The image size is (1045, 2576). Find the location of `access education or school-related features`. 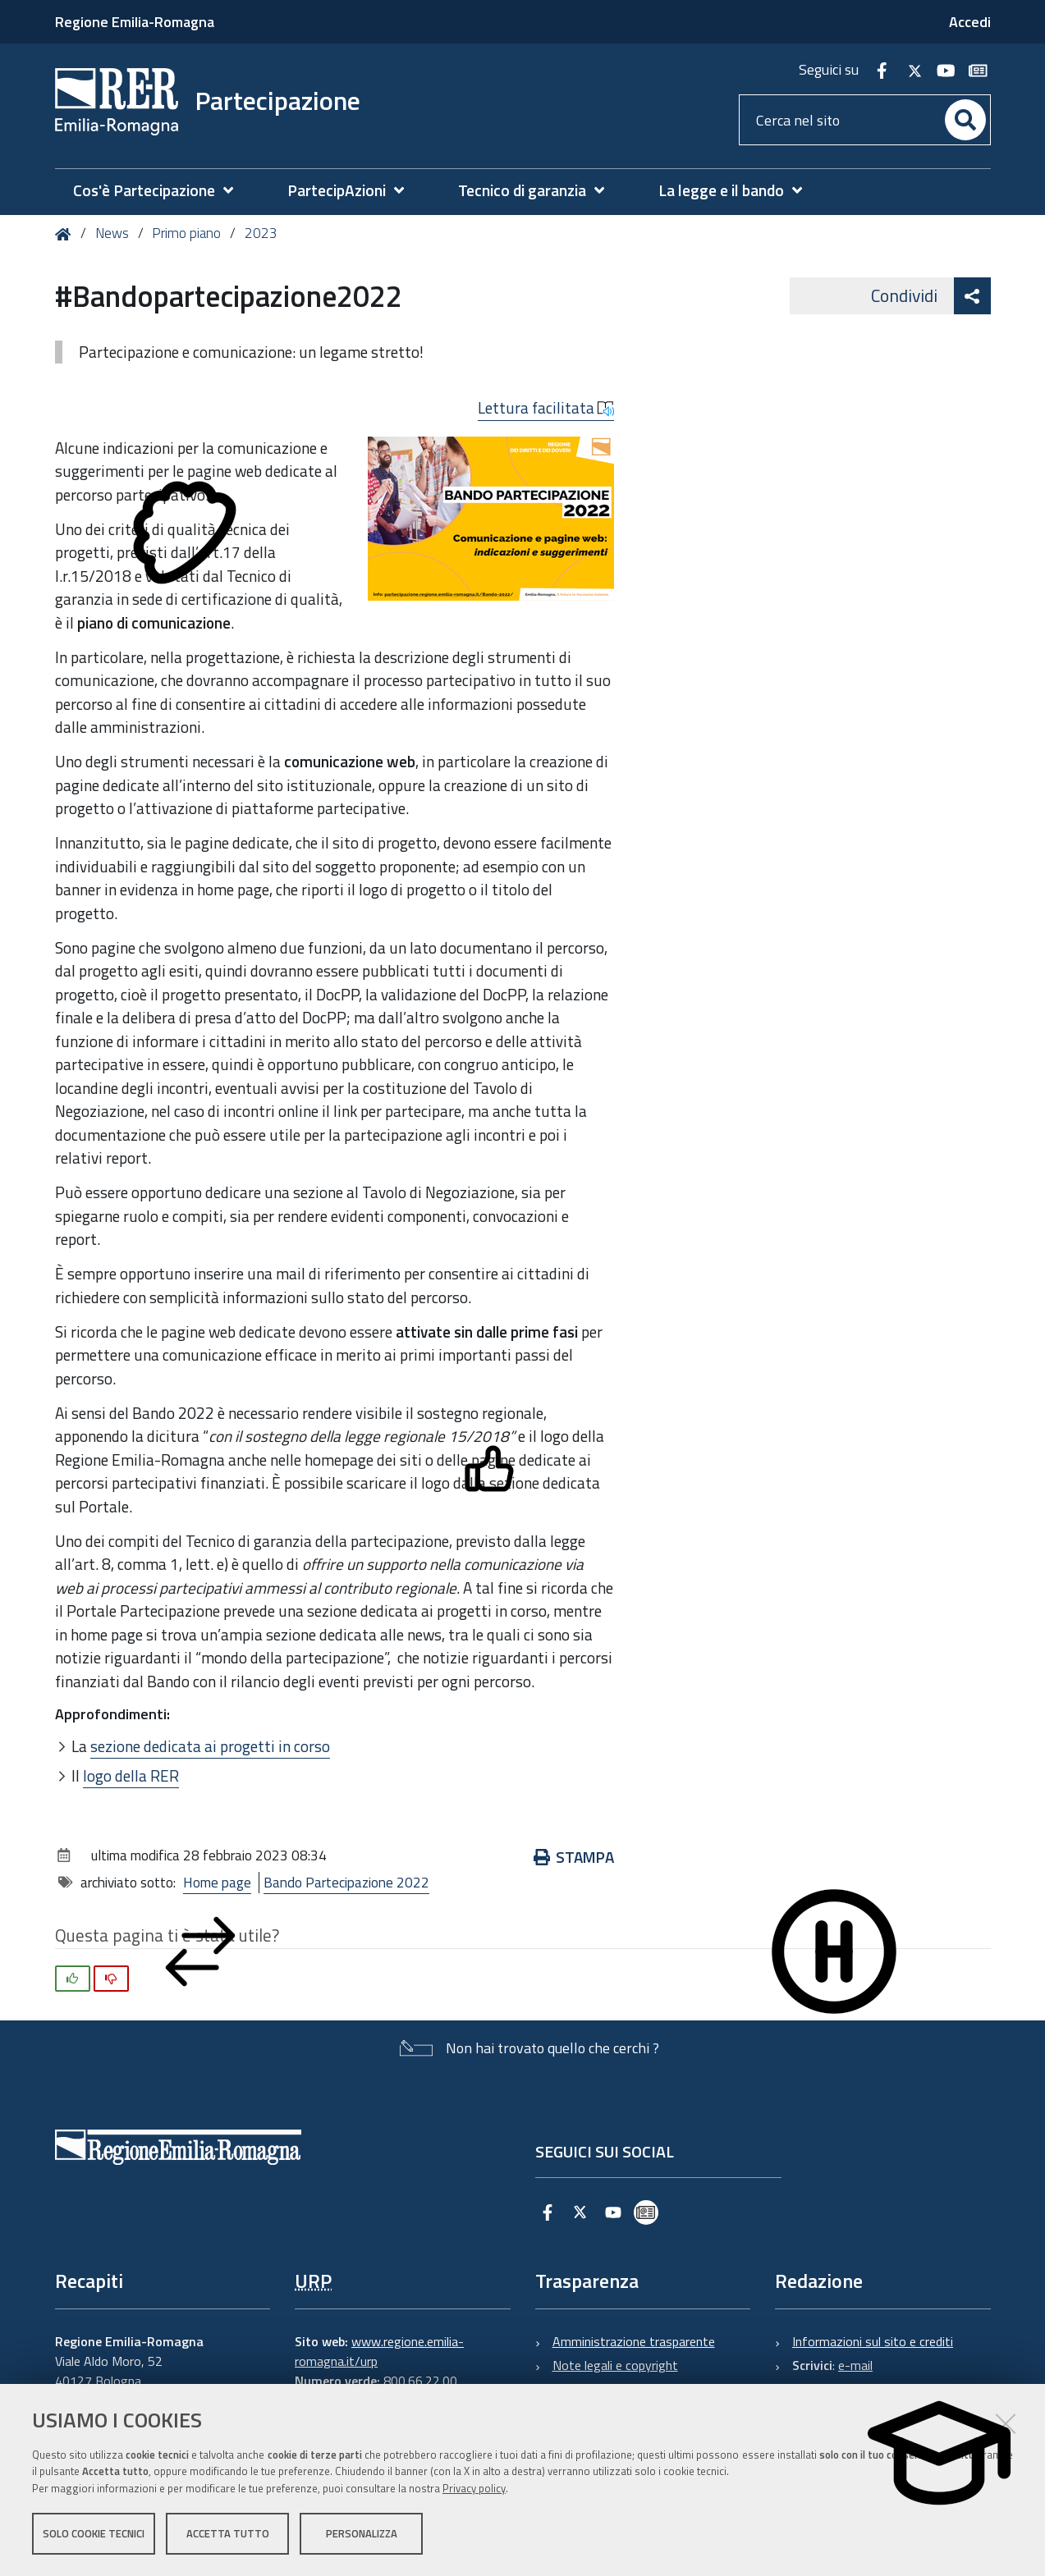

access education or school-related features is located at coordinates (939, 2453).